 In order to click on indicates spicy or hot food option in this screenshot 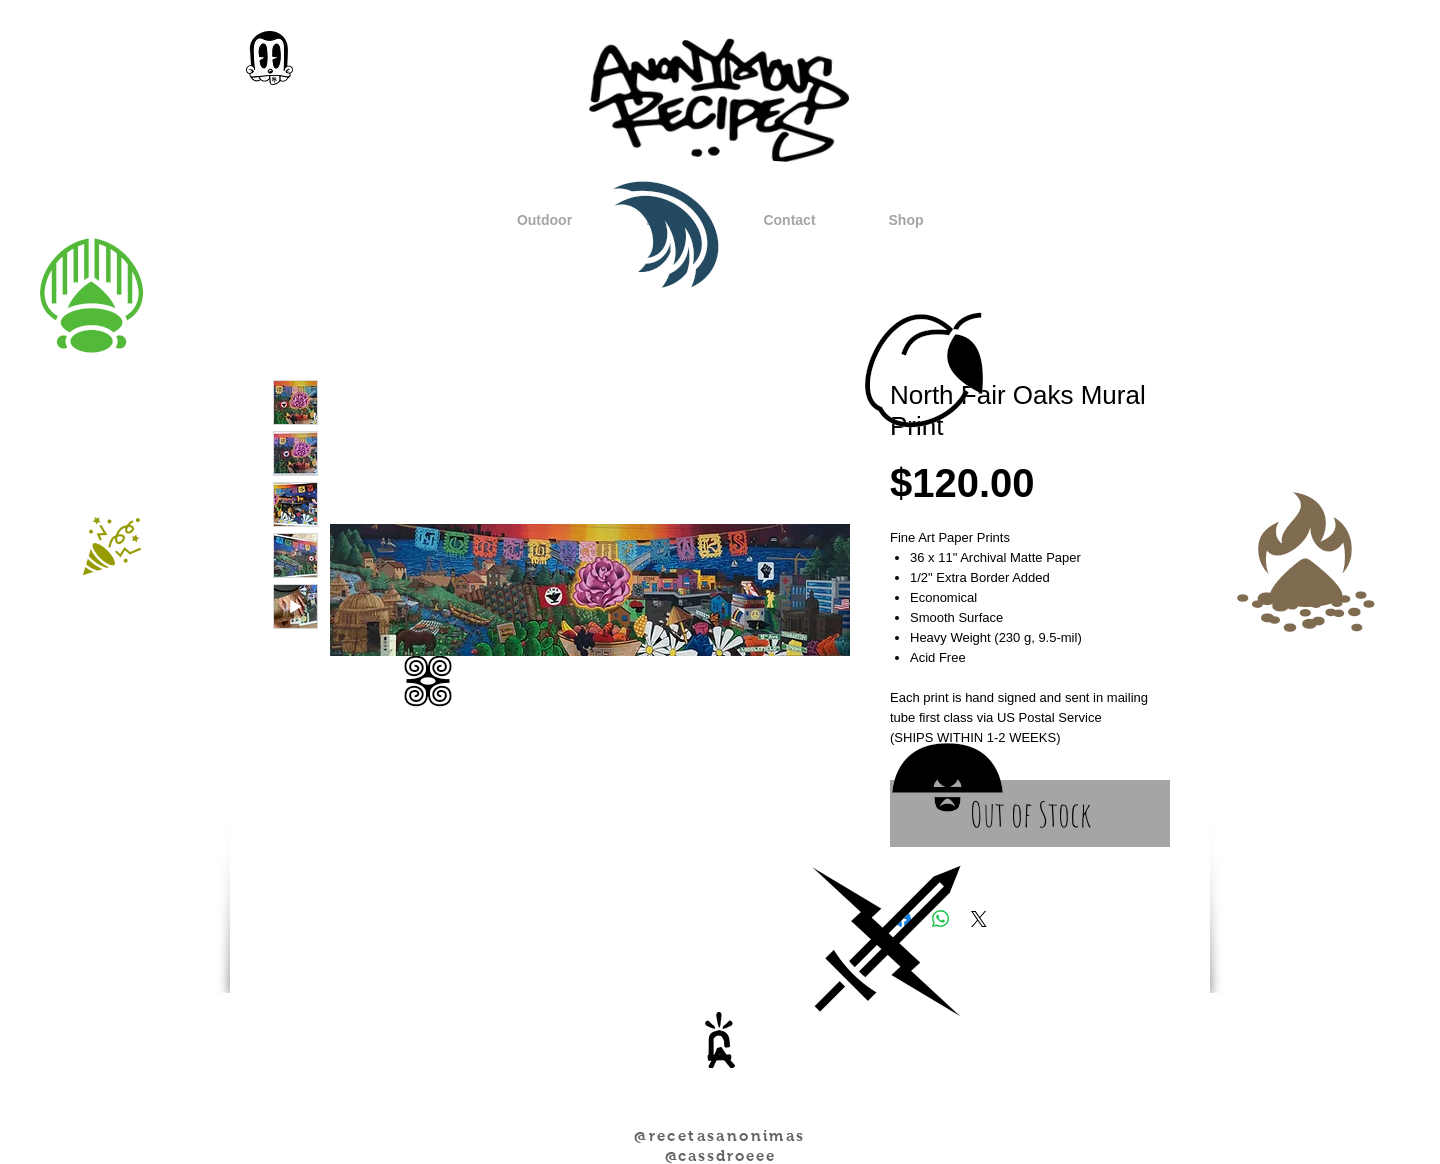, I will do `click(1307, 563)`.